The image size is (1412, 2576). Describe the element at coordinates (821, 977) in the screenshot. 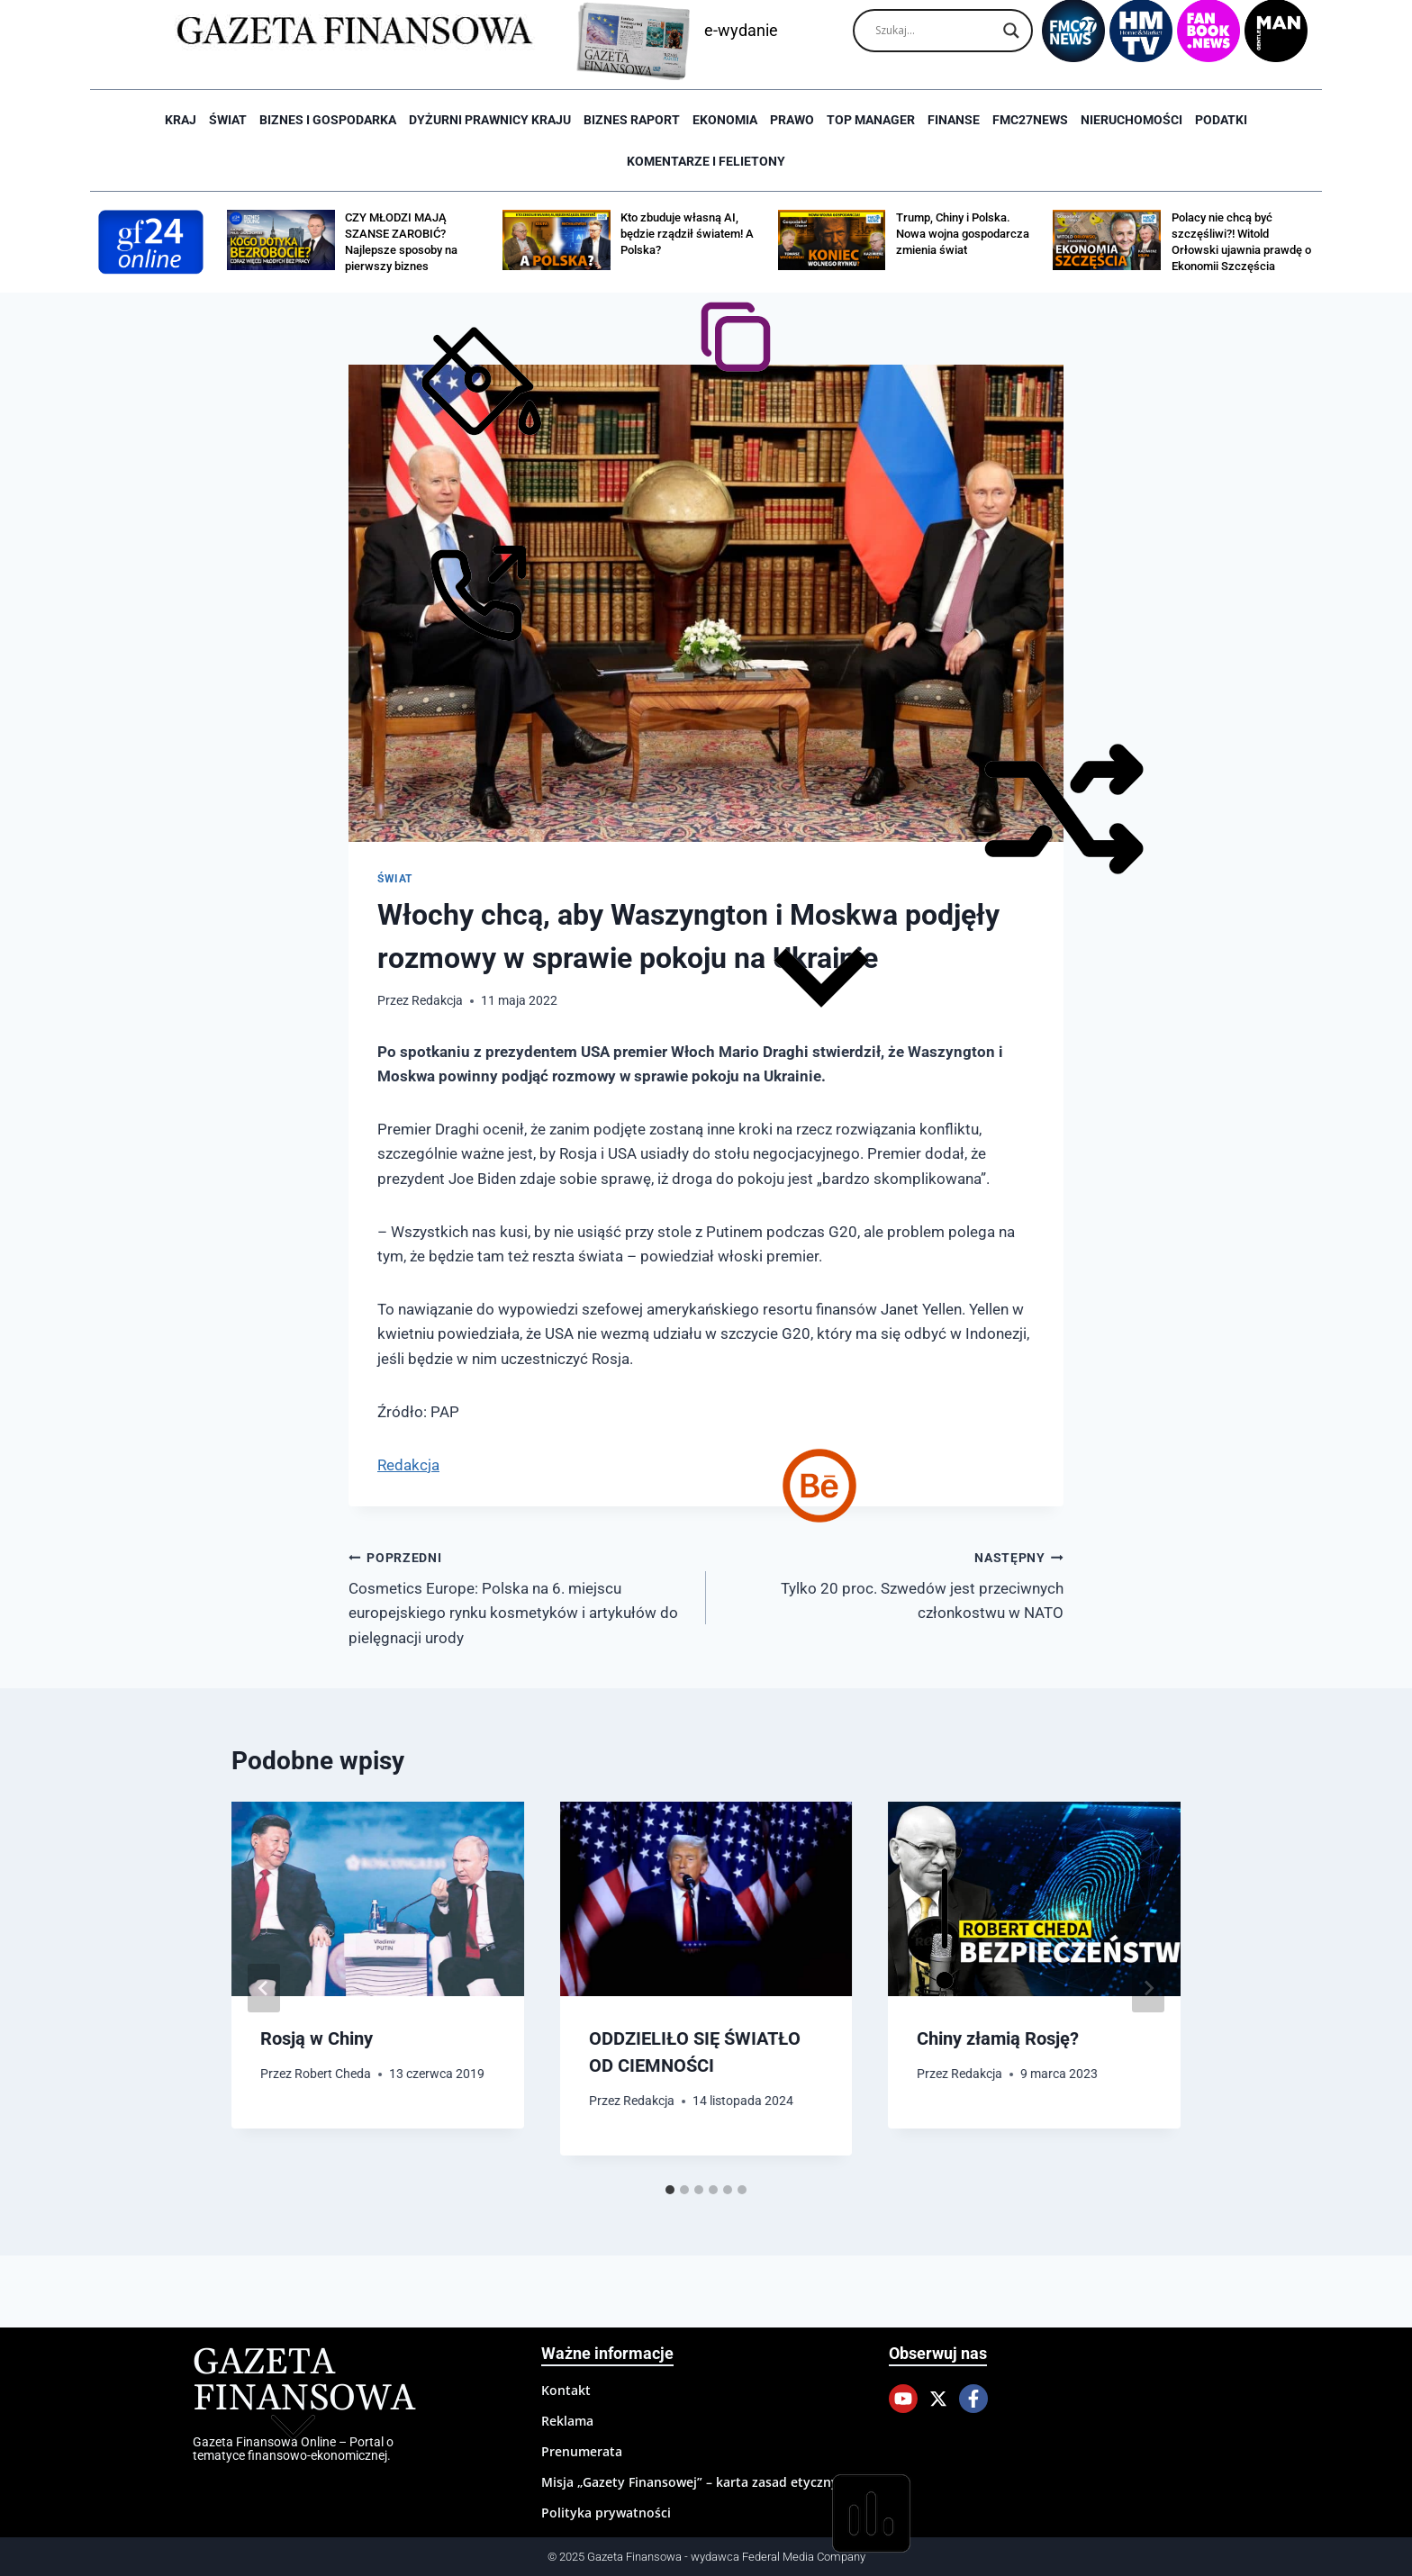

I see `expand a dropdown menu` at that location.